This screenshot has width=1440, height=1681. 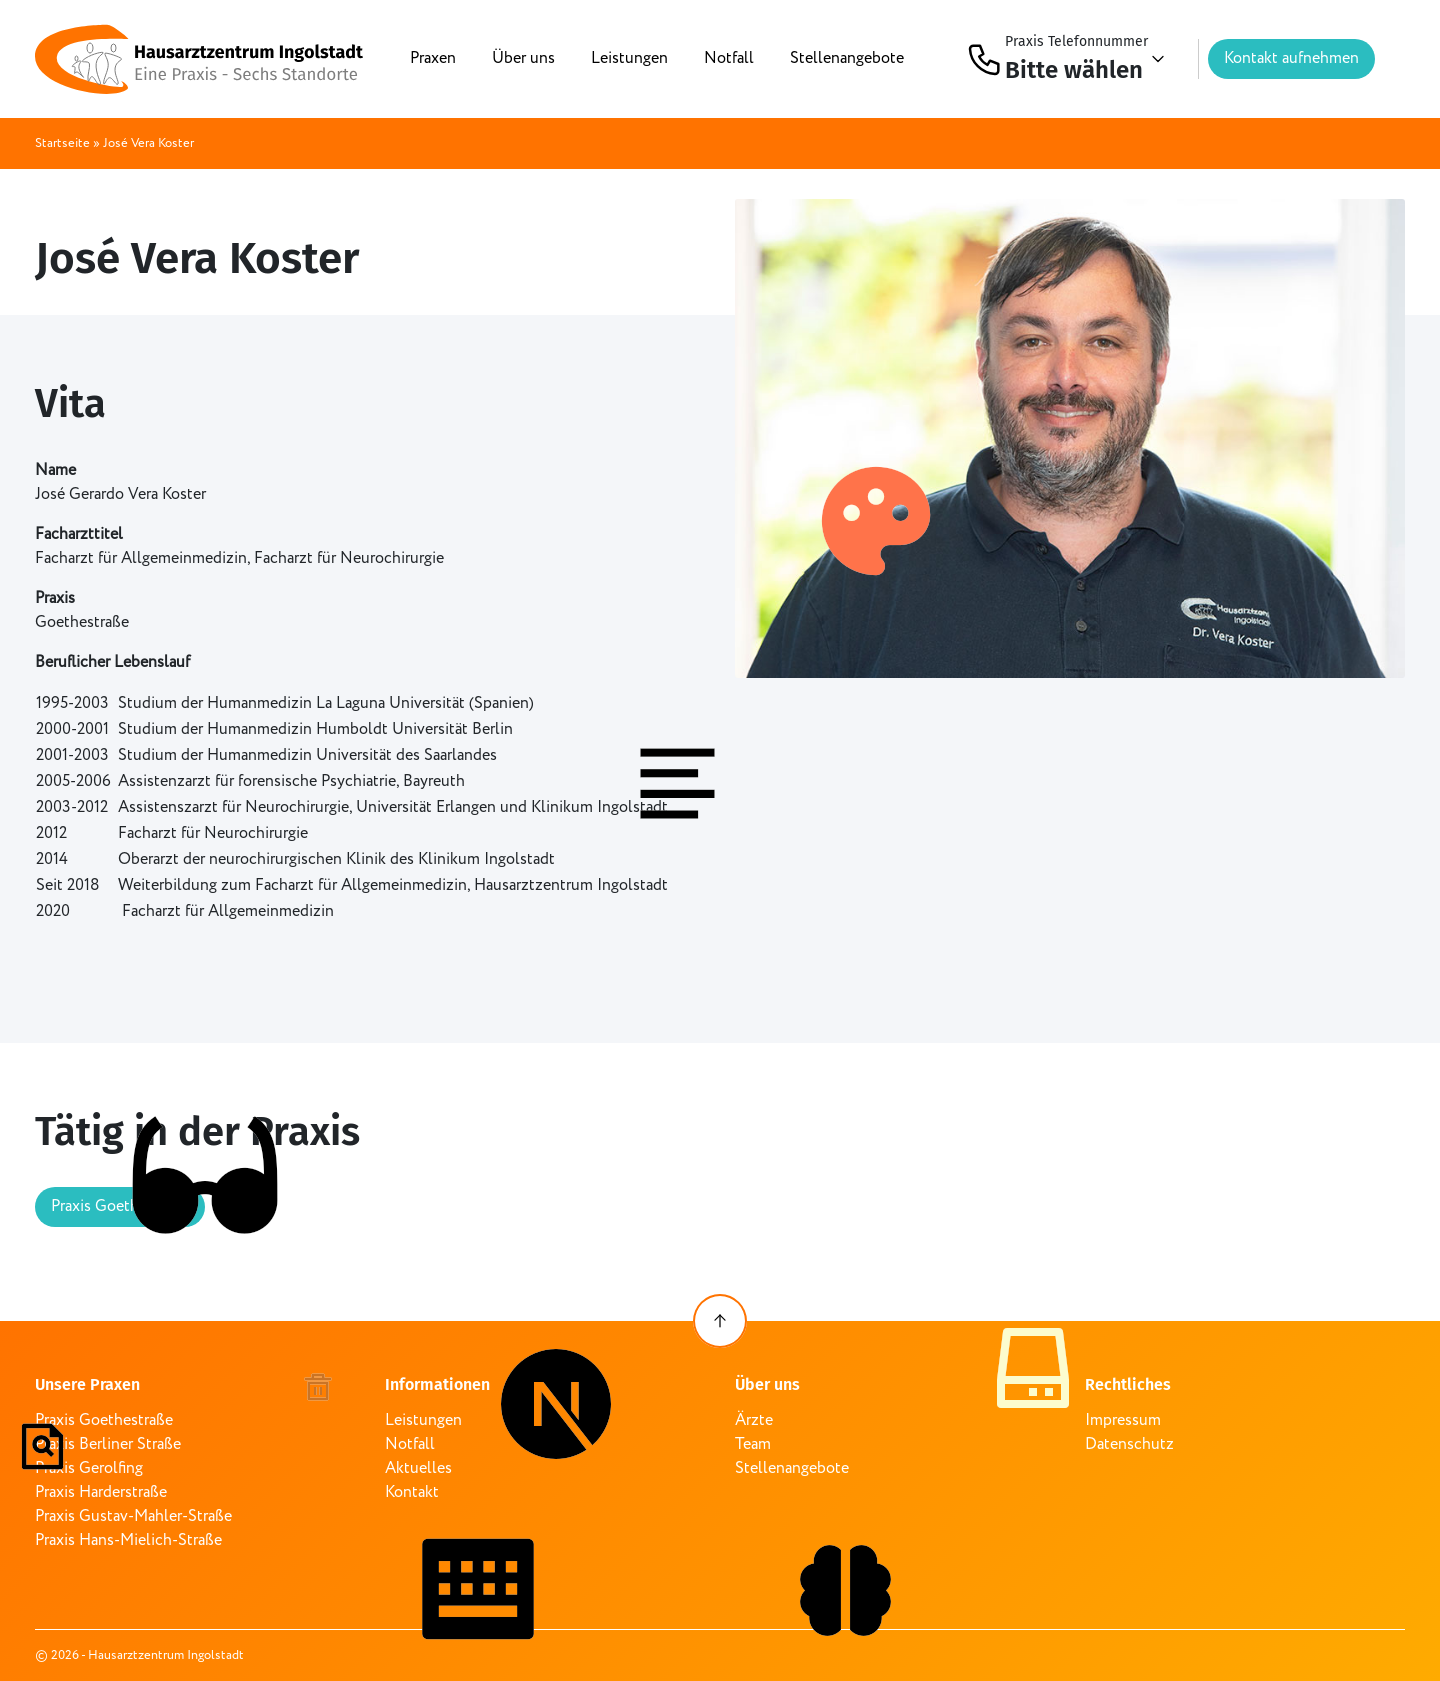 I want to click on align text to the left, so click(x=677, y=781).